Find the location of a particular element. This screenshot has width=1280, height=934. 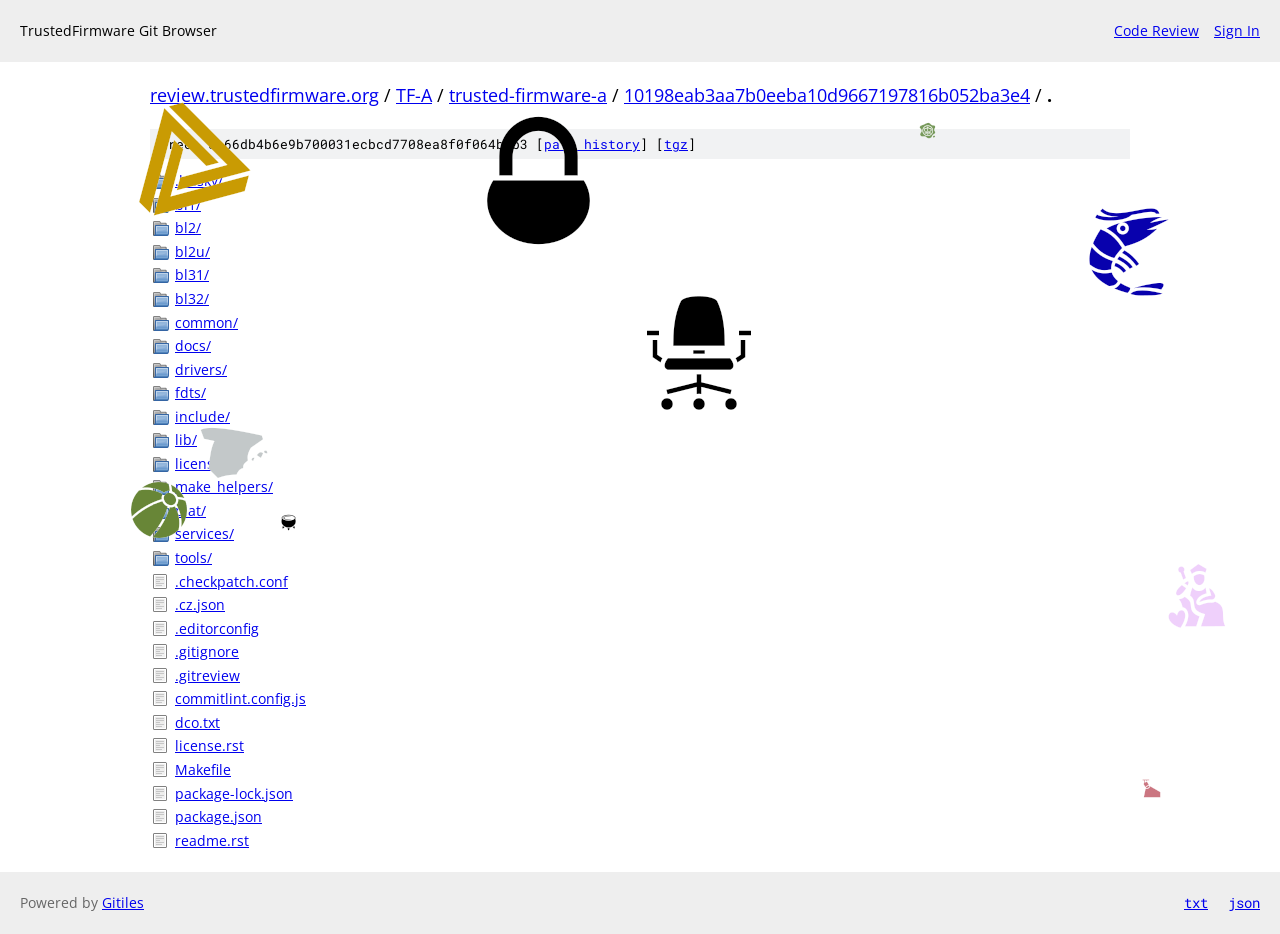

indicates an impossible object or paradox concept is located at coordinates (194, 159).